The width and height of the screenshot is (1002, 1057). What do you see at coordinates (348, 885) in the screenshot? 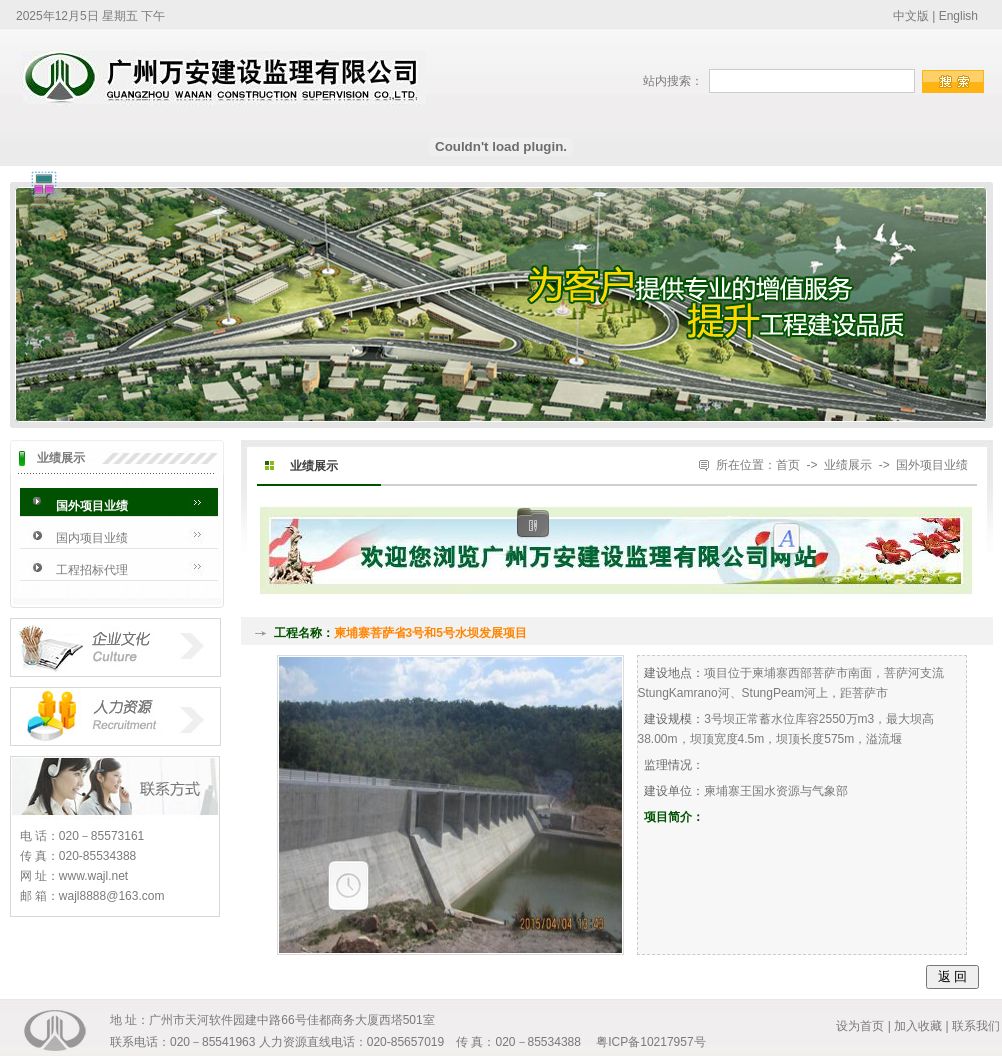
I see `image is currently loading` at bounding box center [348, 885].